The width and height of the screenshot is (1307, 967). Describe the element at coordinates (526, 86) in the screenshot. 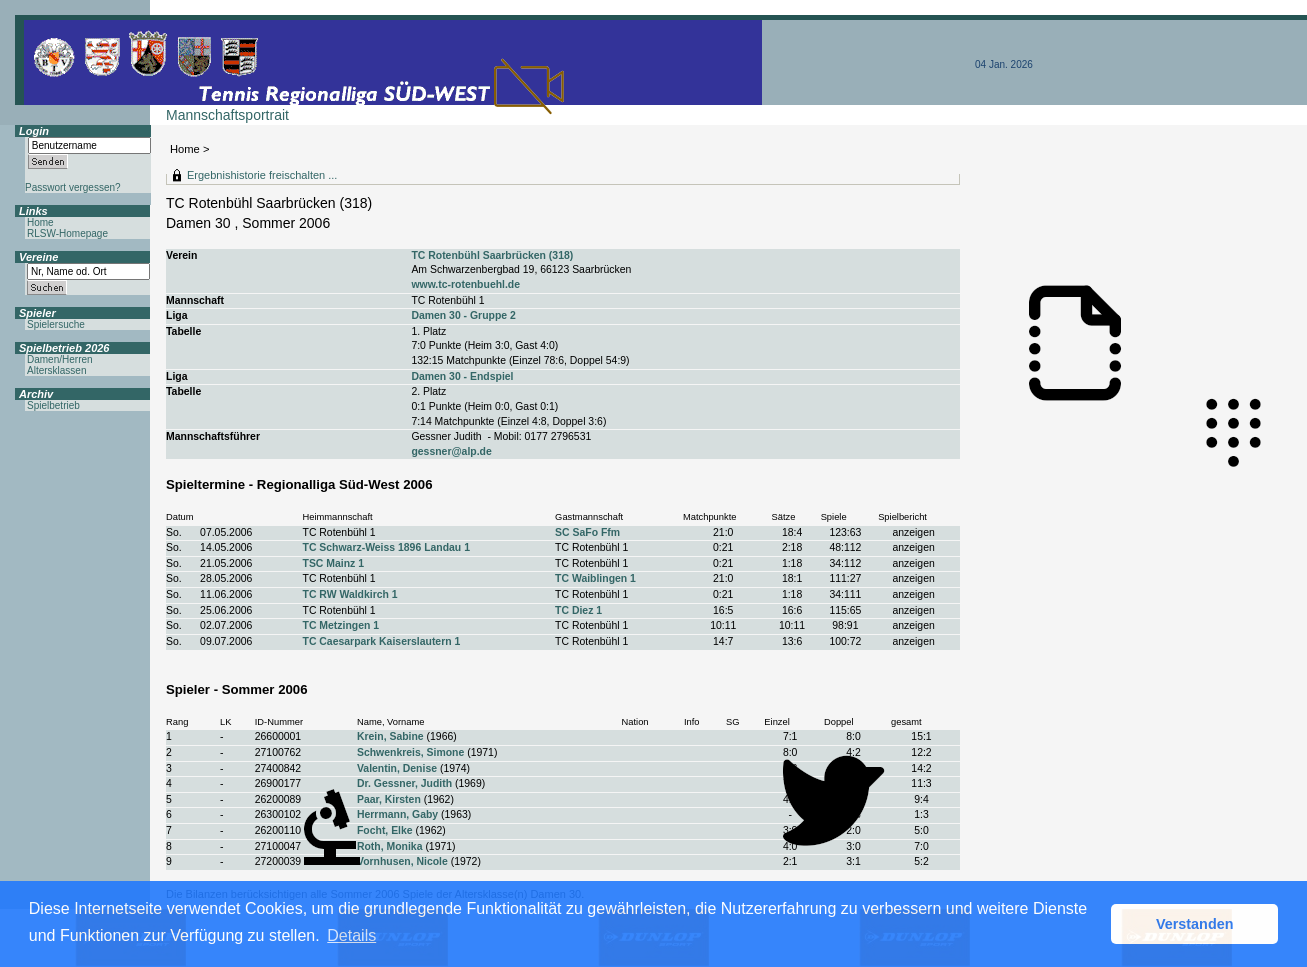

I see `turn off camera or disable video` at that location.